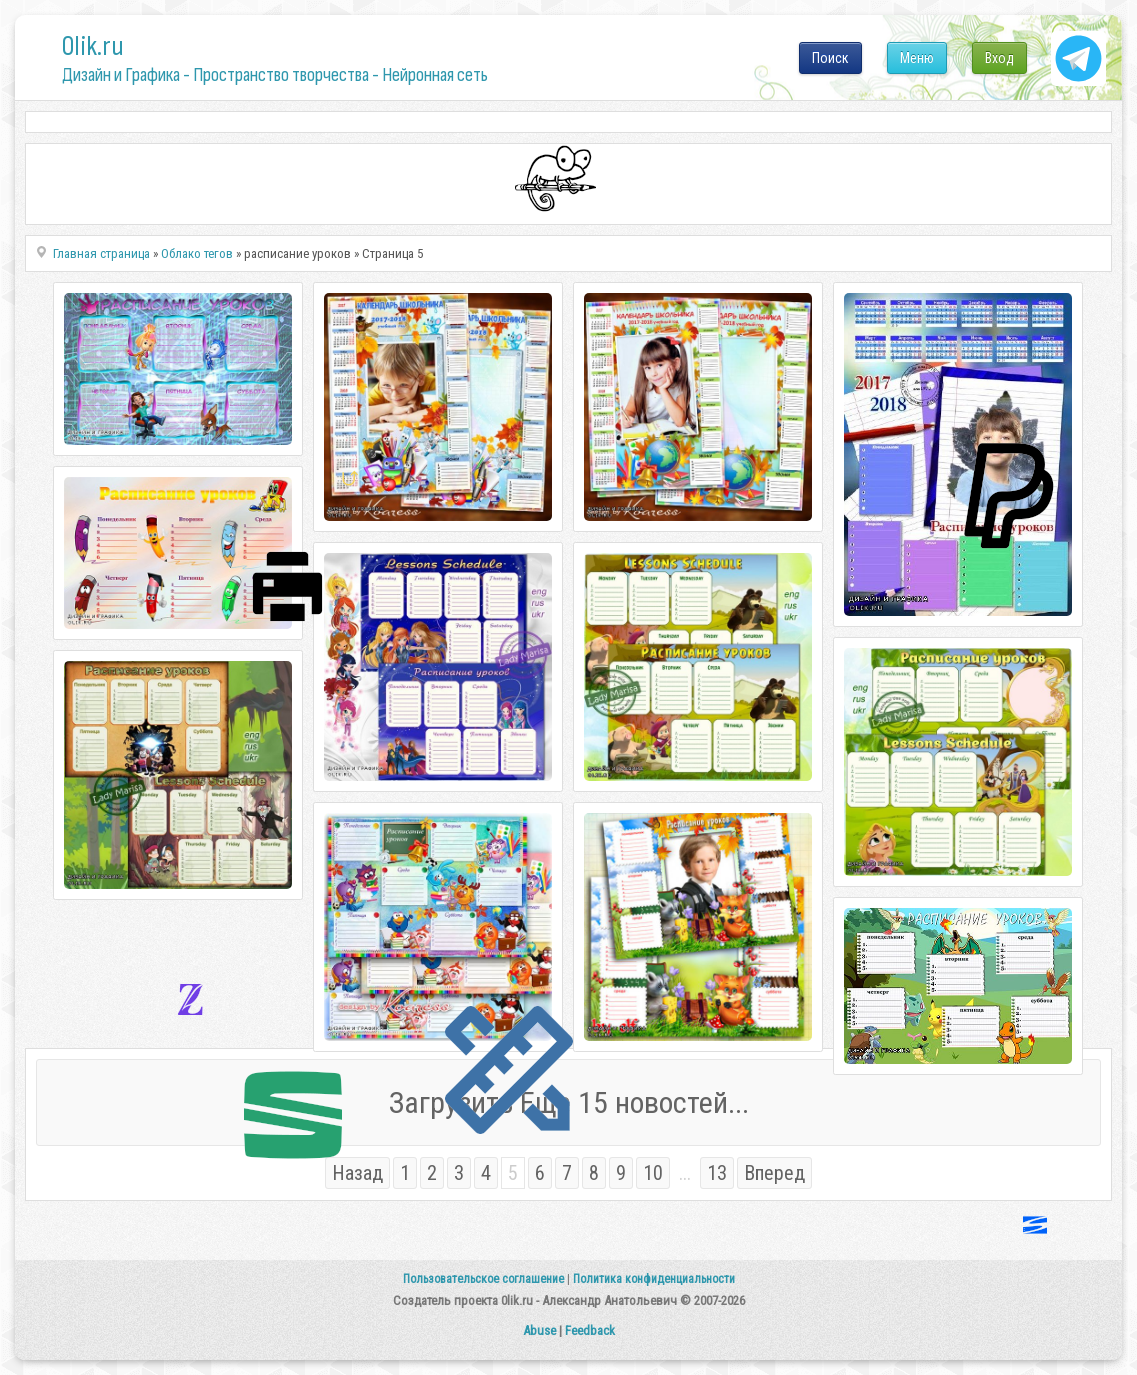 The height and width of the screenshot is (1375, 1137). What do you see at coordinates (1010, 494) in the screenshot?
I see `pay with PayPal` at bounding box center [1010, 494].